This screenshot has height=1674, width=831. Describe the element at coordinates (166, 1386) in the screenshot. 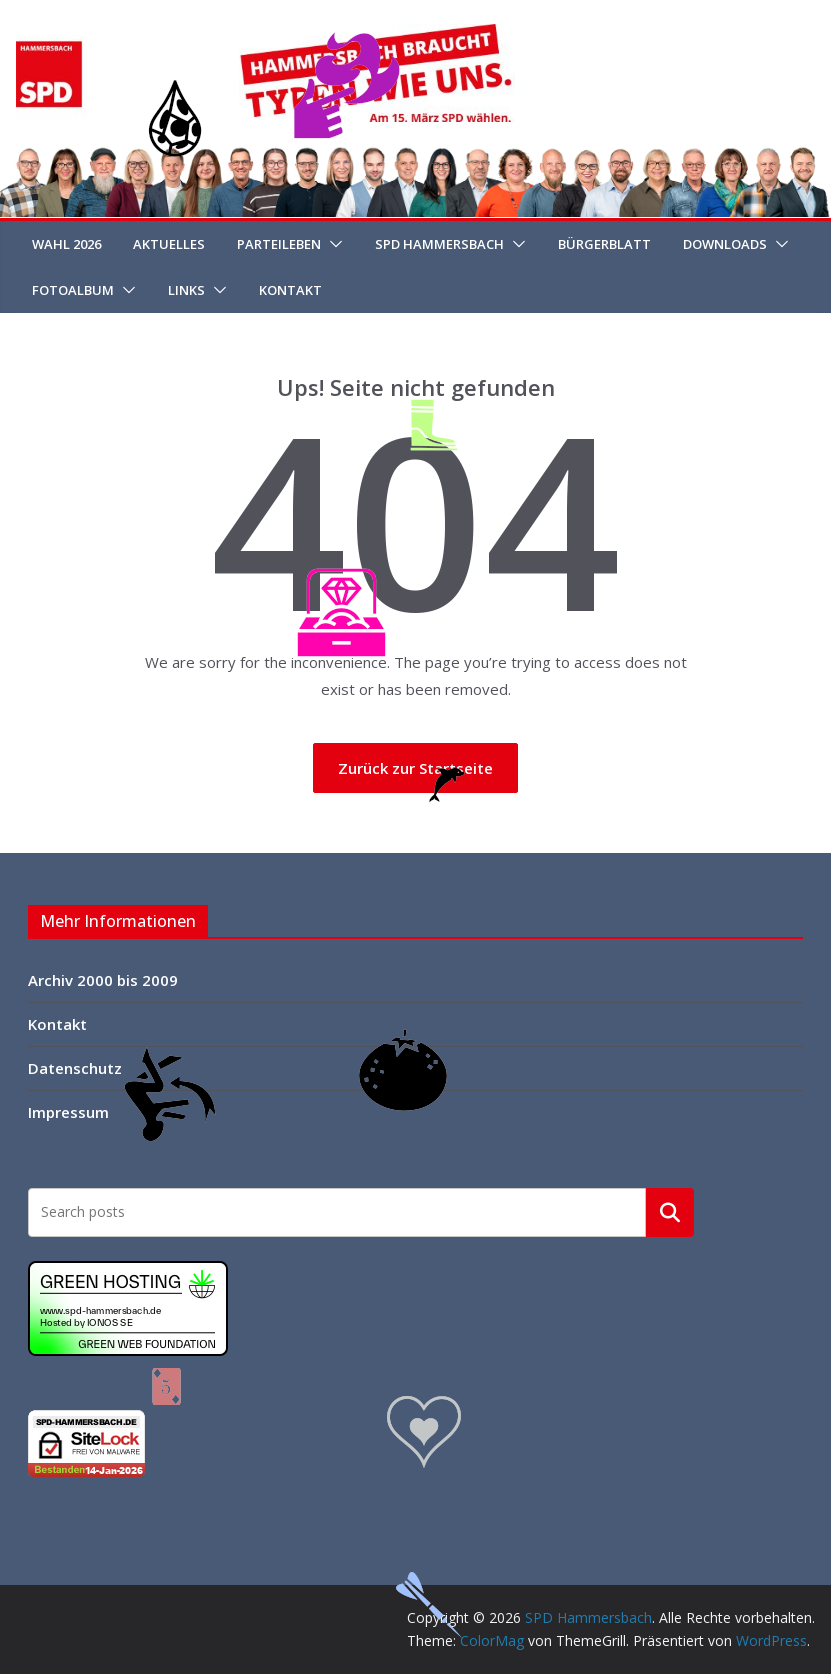

I see `five of diamonds playing card` at that location.